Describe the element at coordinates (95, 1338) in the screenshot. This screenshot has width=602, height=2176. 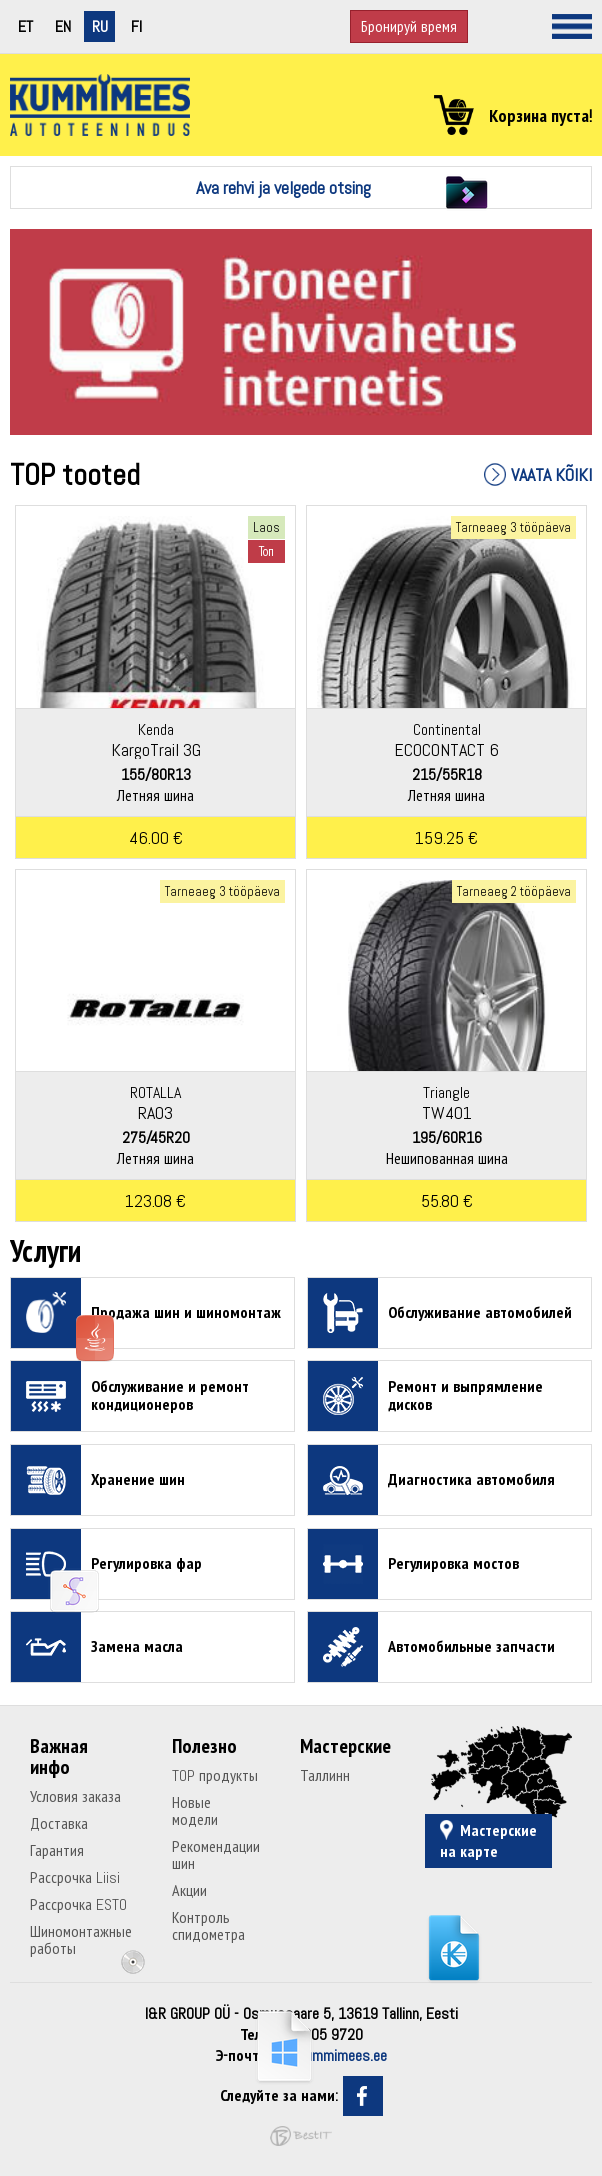
I see `a java source code file` at that location.